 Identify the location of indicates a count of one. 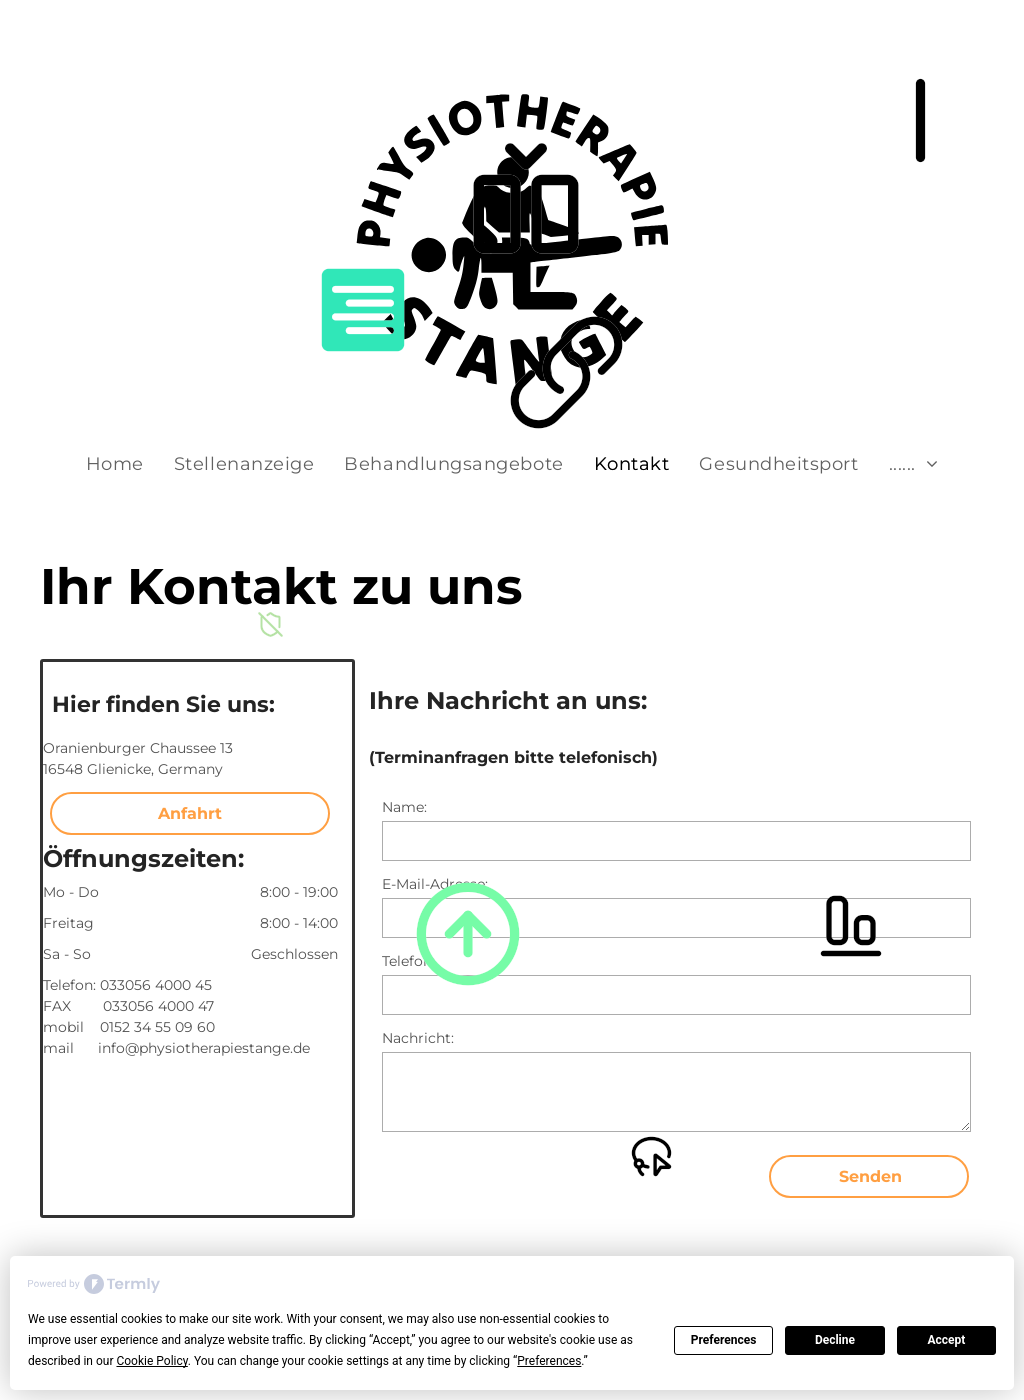
(957, 120).